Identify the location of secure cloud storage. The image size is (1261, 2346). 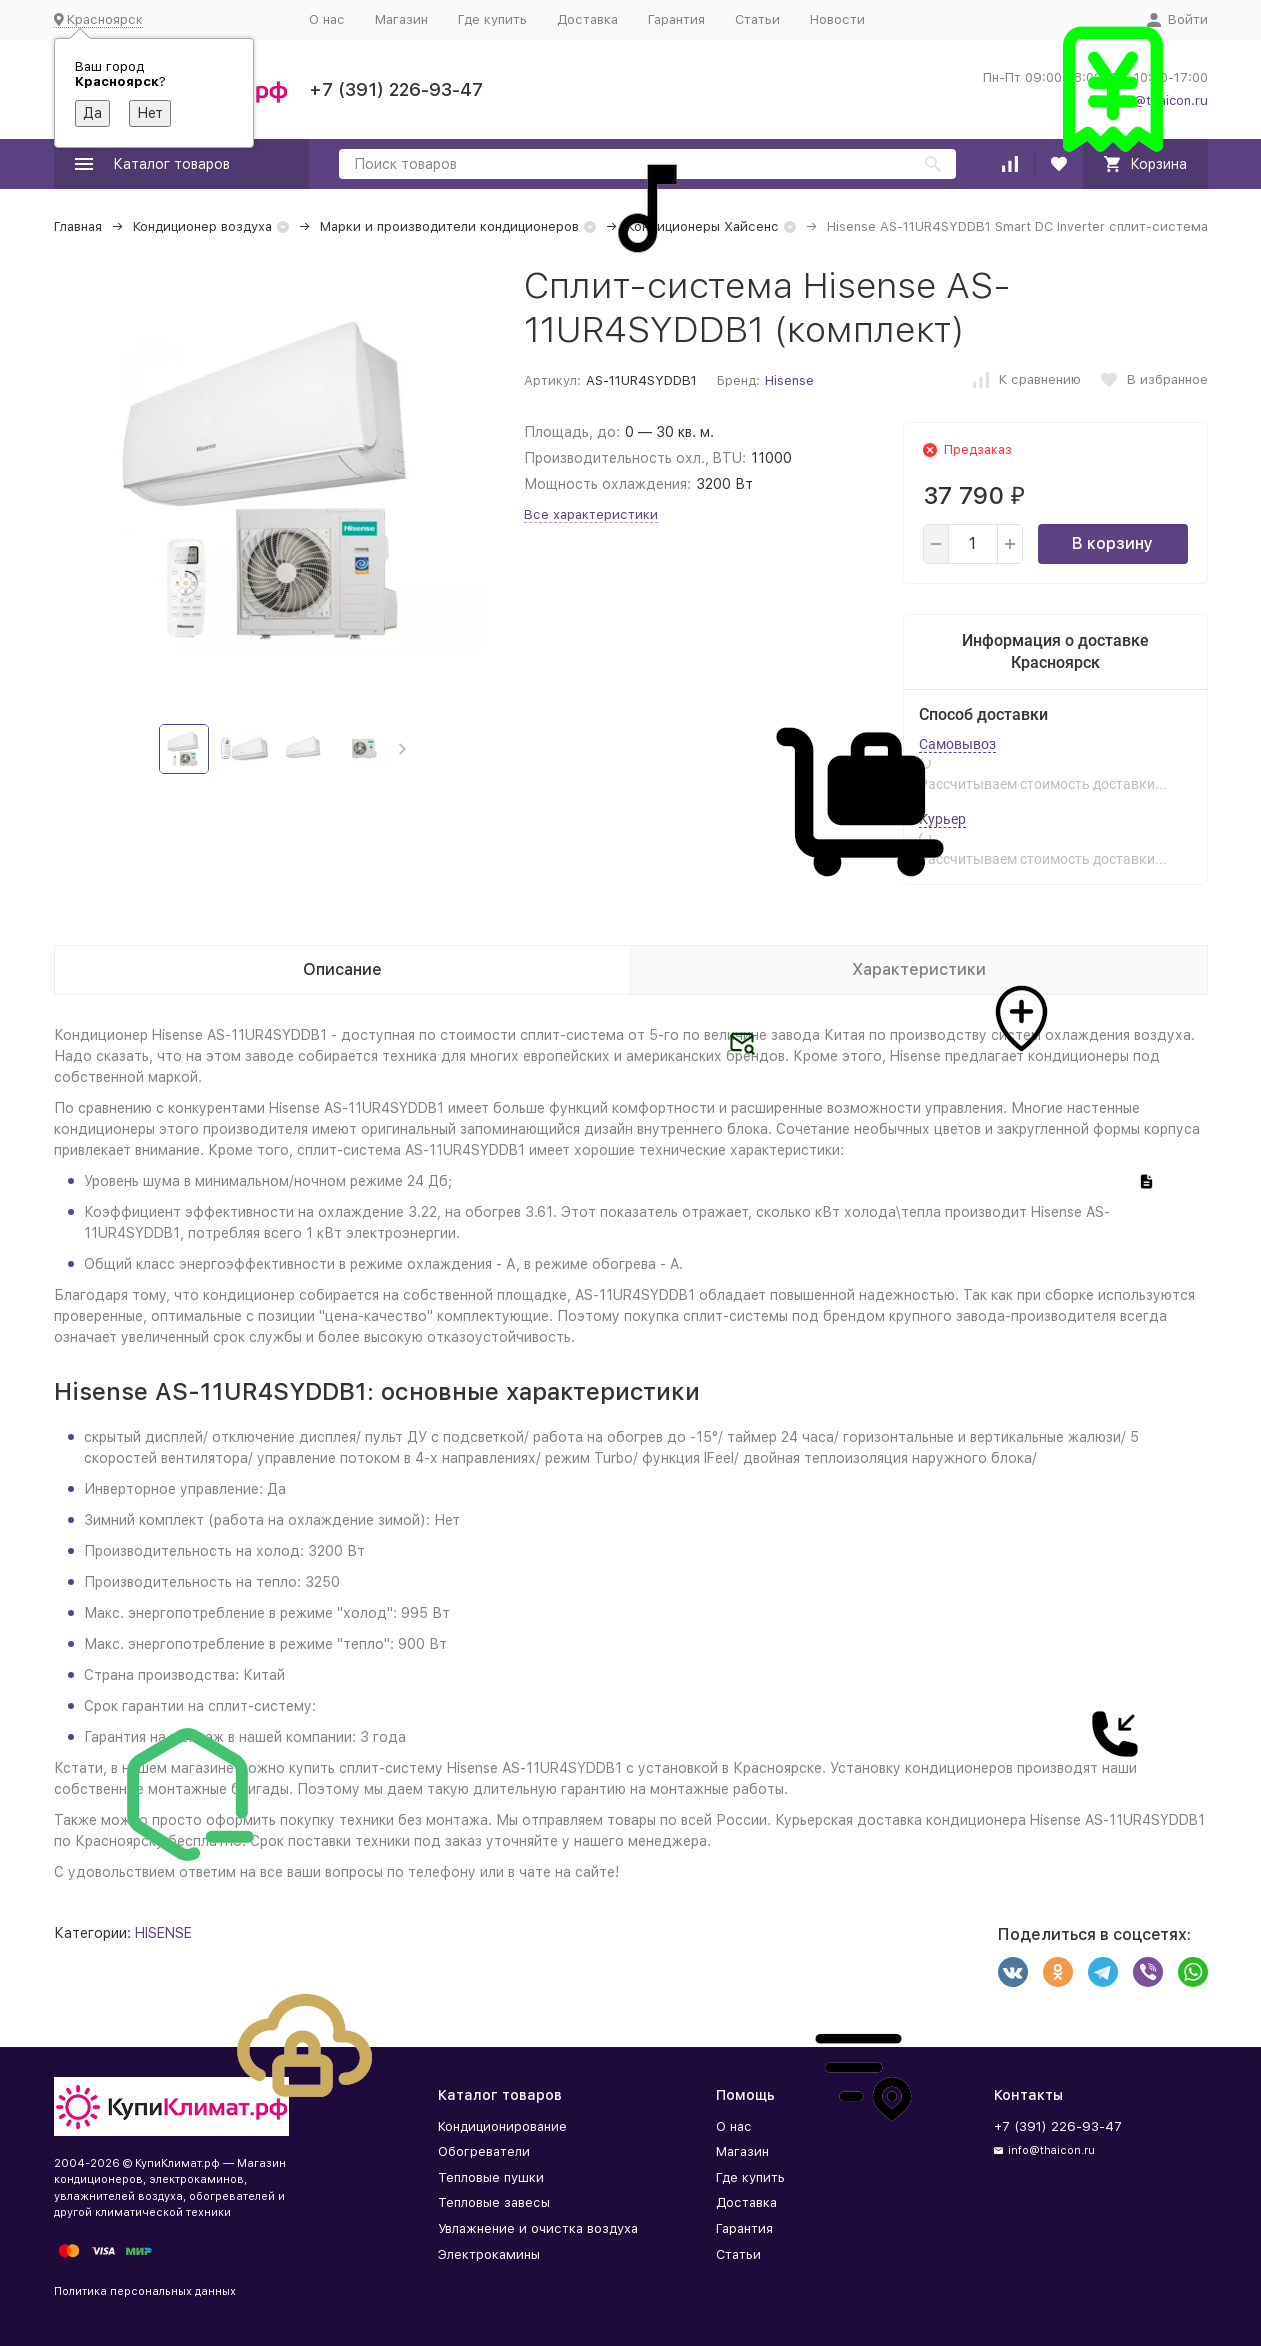
(302, 2042).